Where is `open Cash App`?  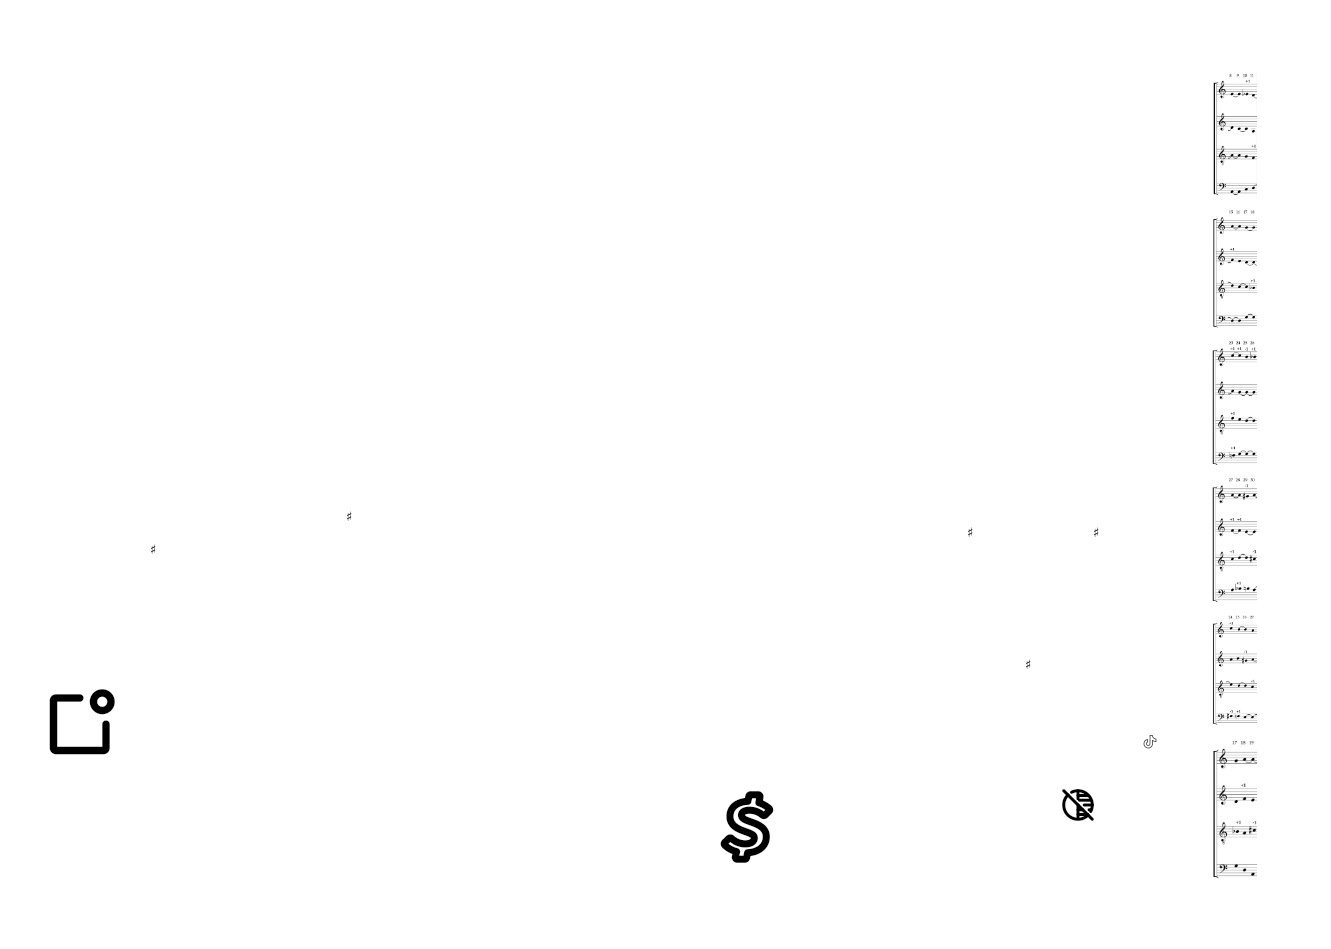 open Cash App is located at coordinates (747, 827).